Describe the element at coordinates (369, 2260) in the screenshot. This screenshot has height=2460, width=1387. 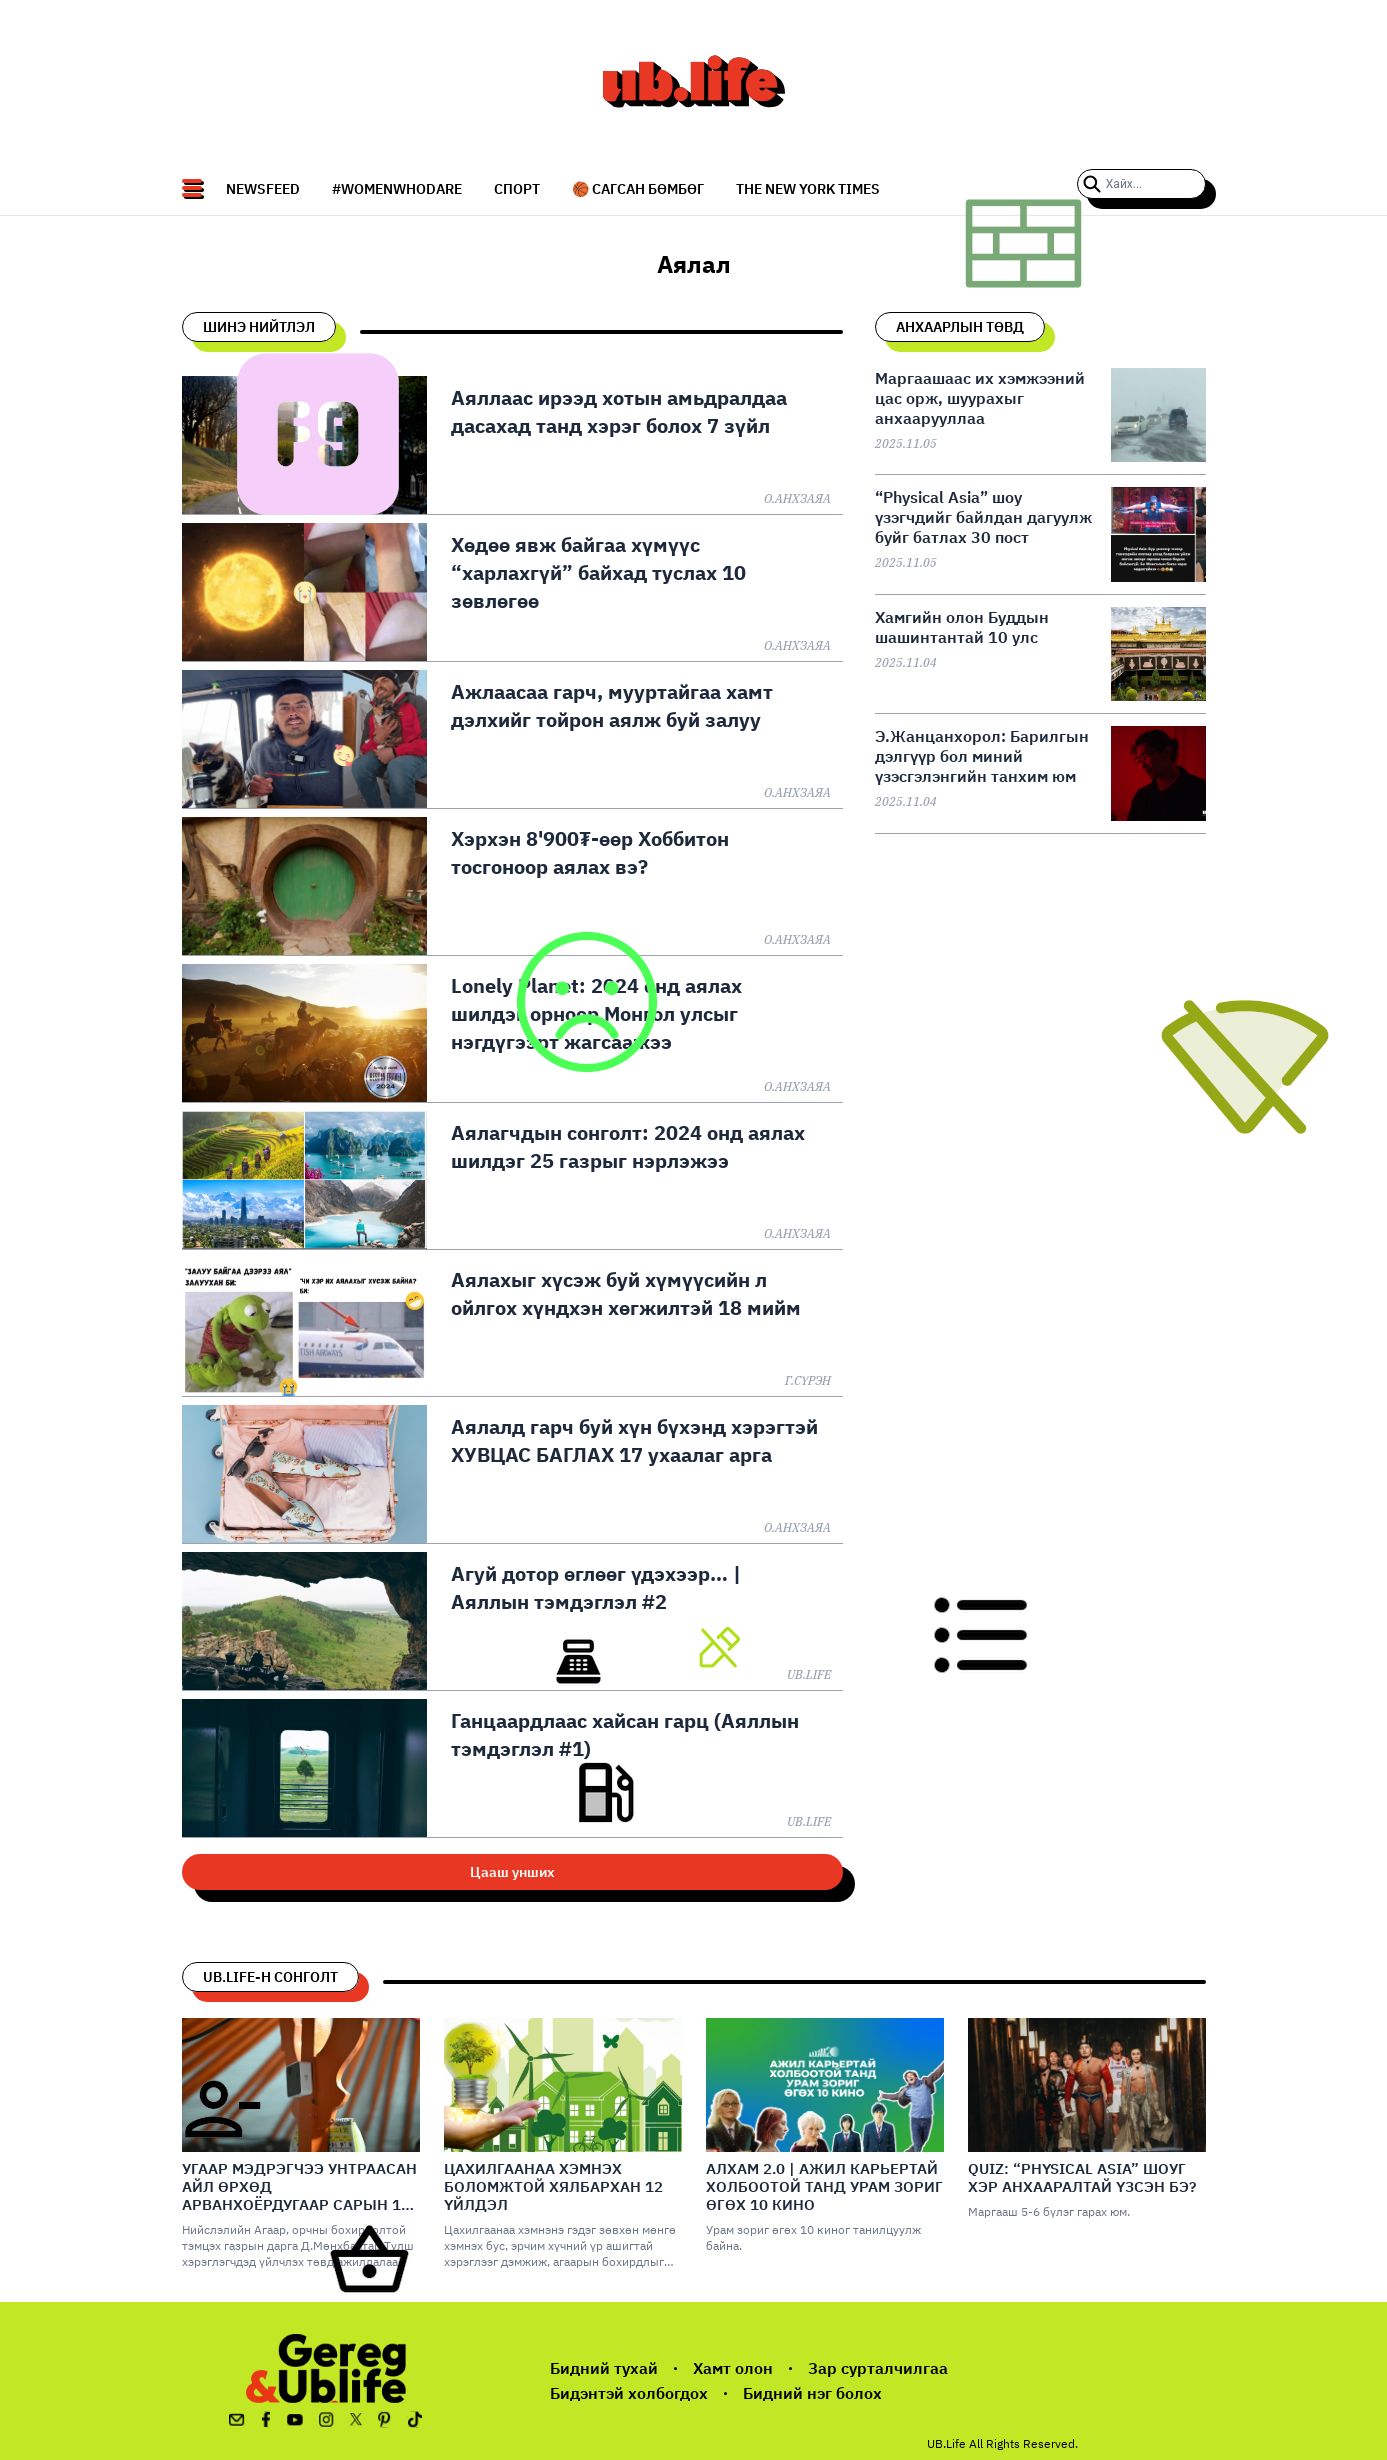
I see `view your shopping basket` at that location.